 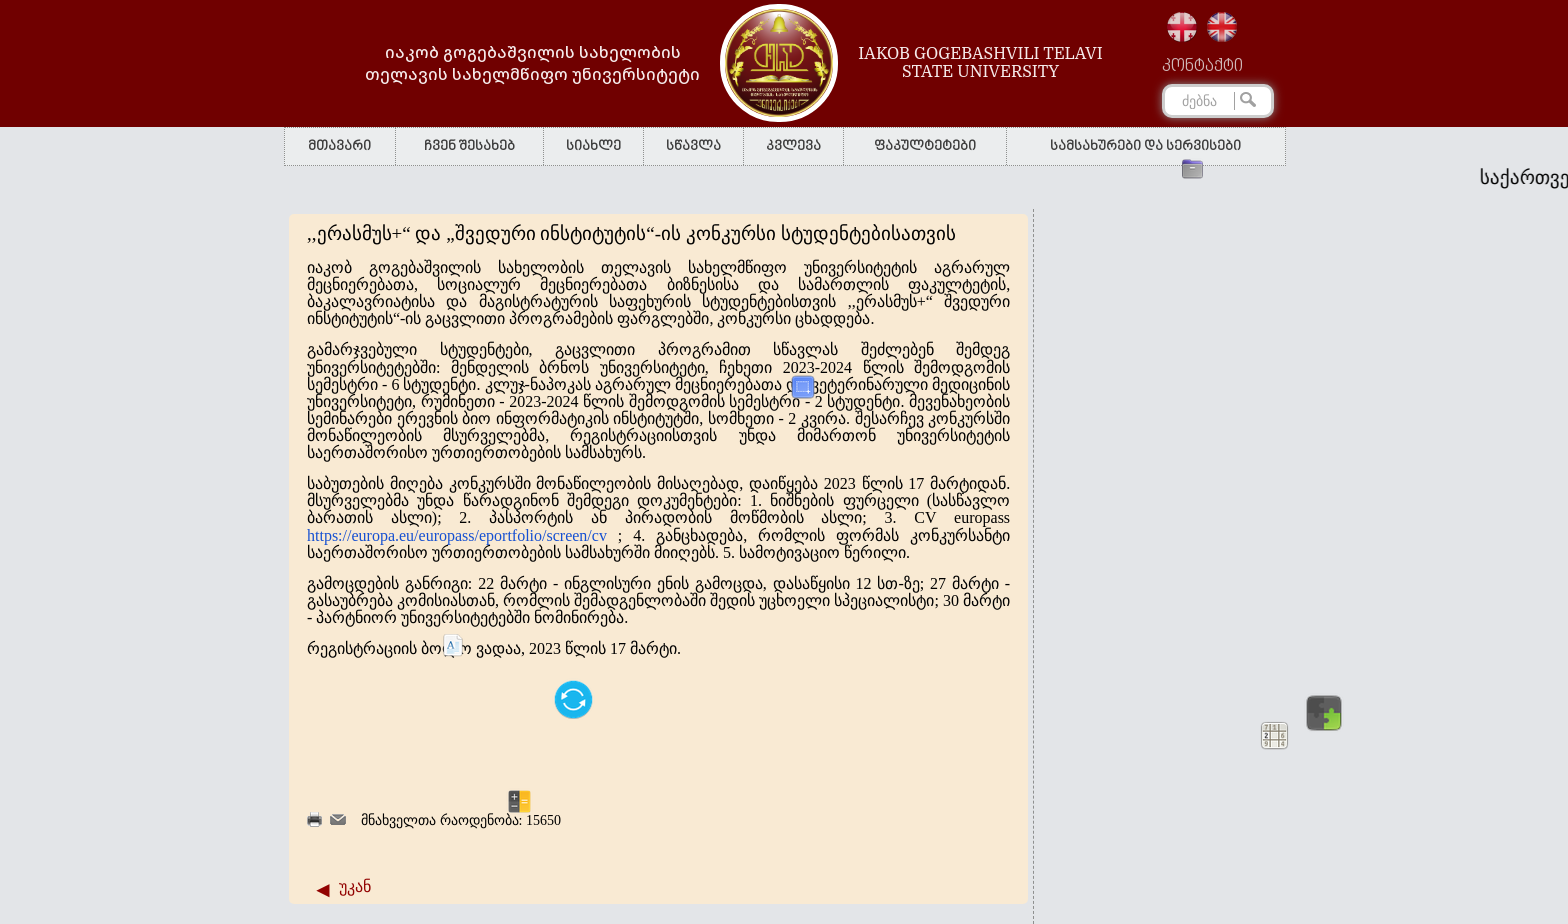 I want to click on open the calculator app, so click(x=519, y=801).